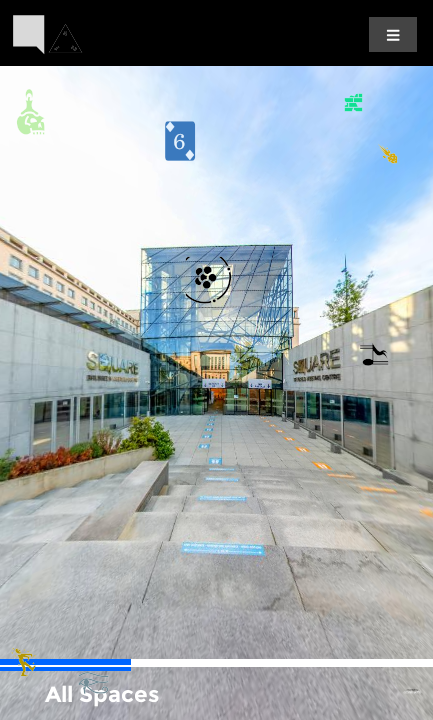  What do you see at coordinates (353, 102) in the screenshot?
I see `indicates structural damage or destruction in gameplay` at bounding box center [353, 102].